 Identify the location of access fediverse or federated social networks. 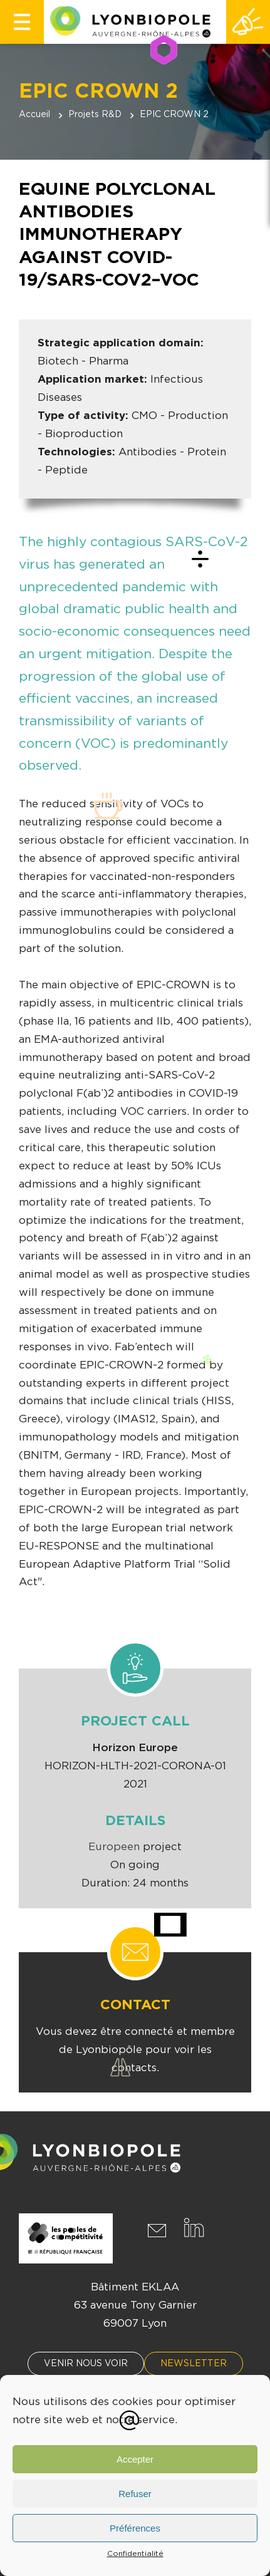
(207, 1359).